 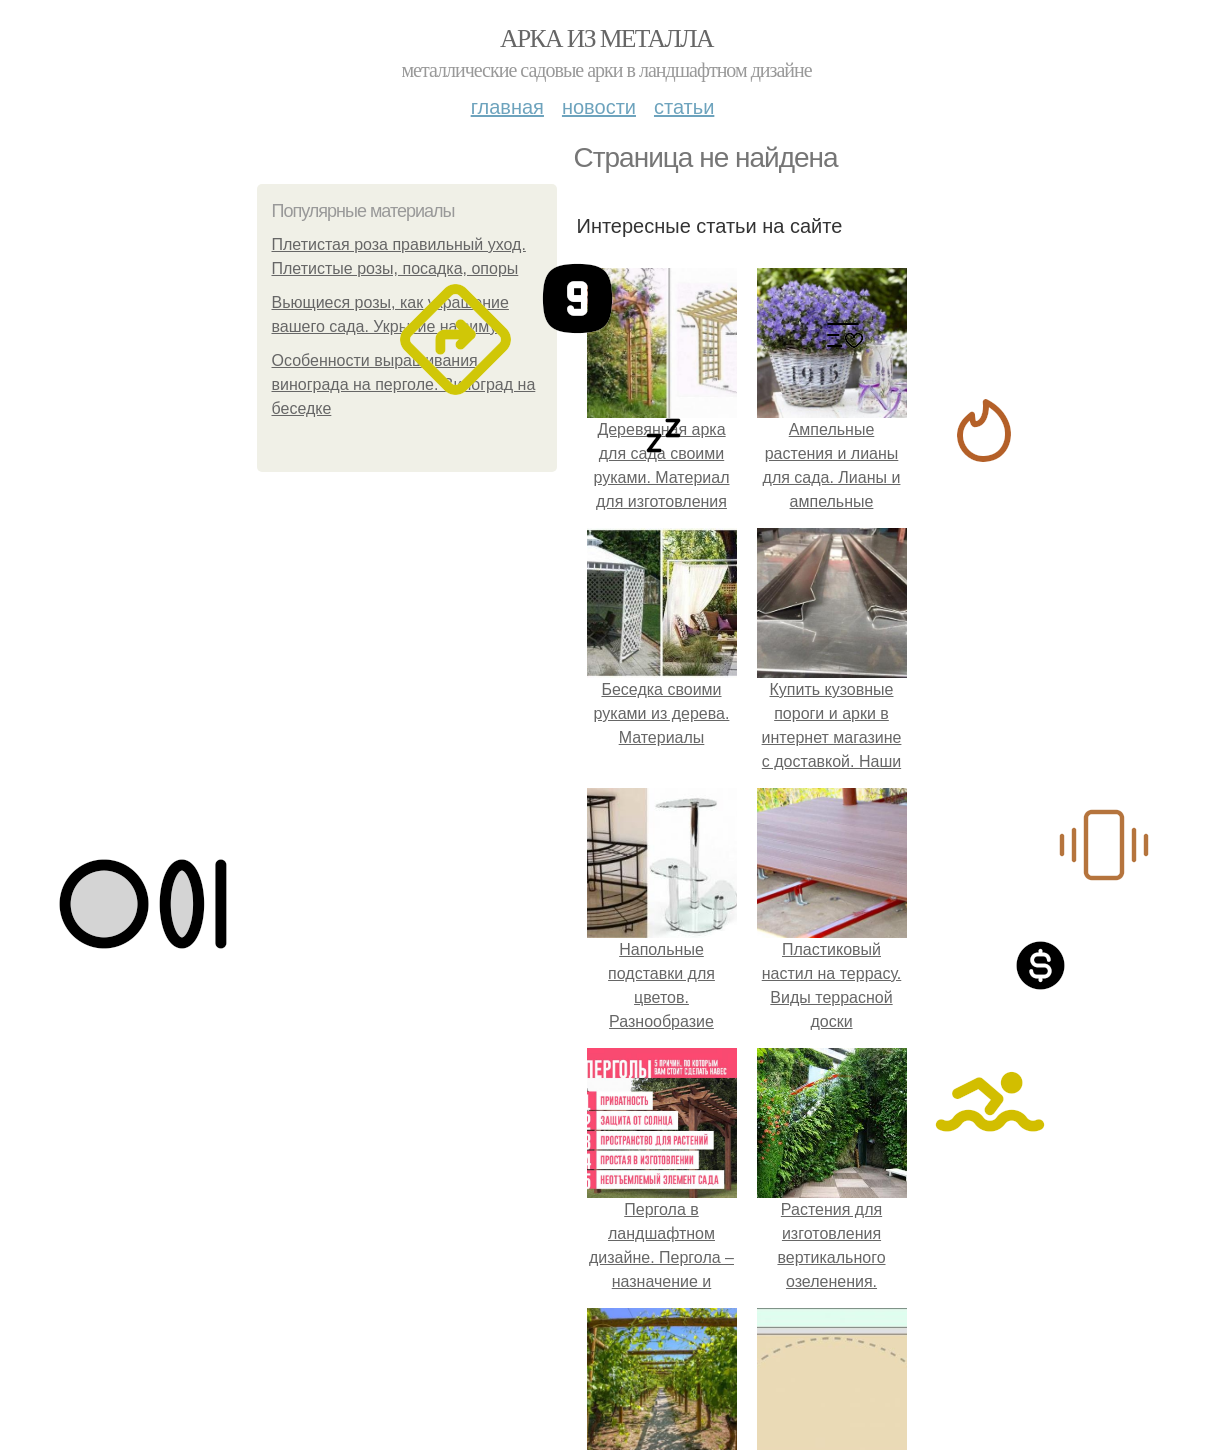 I want to click on visit medium profile or blog, so click(x=143, y=904).